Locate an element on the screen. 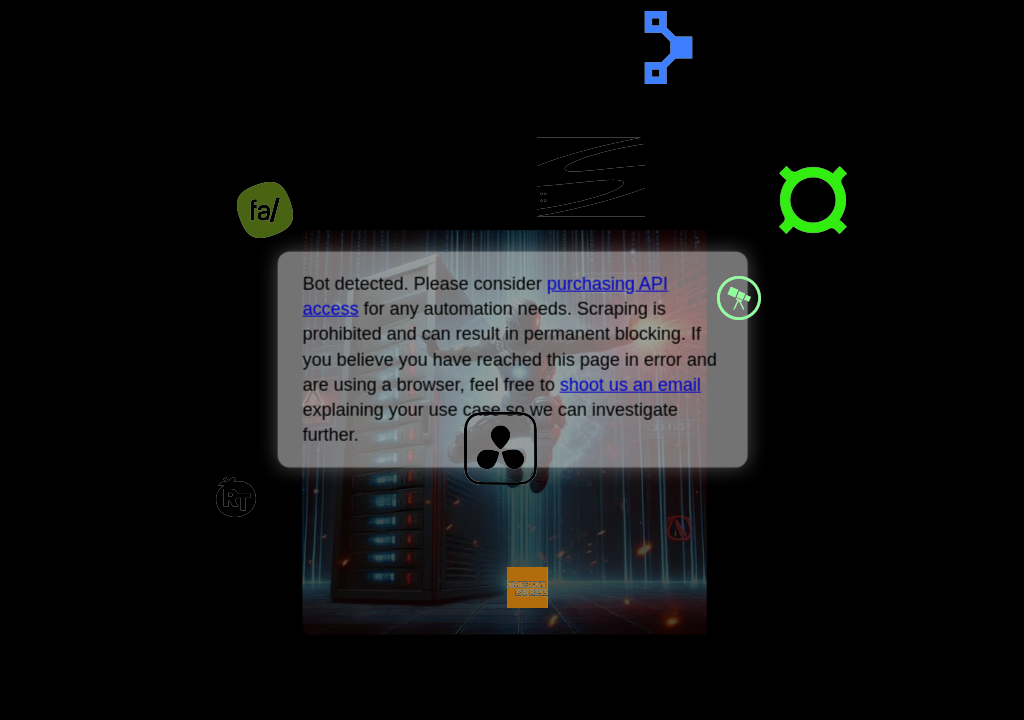  open fathom analytics dashboard is located at coordinates (265, 210).